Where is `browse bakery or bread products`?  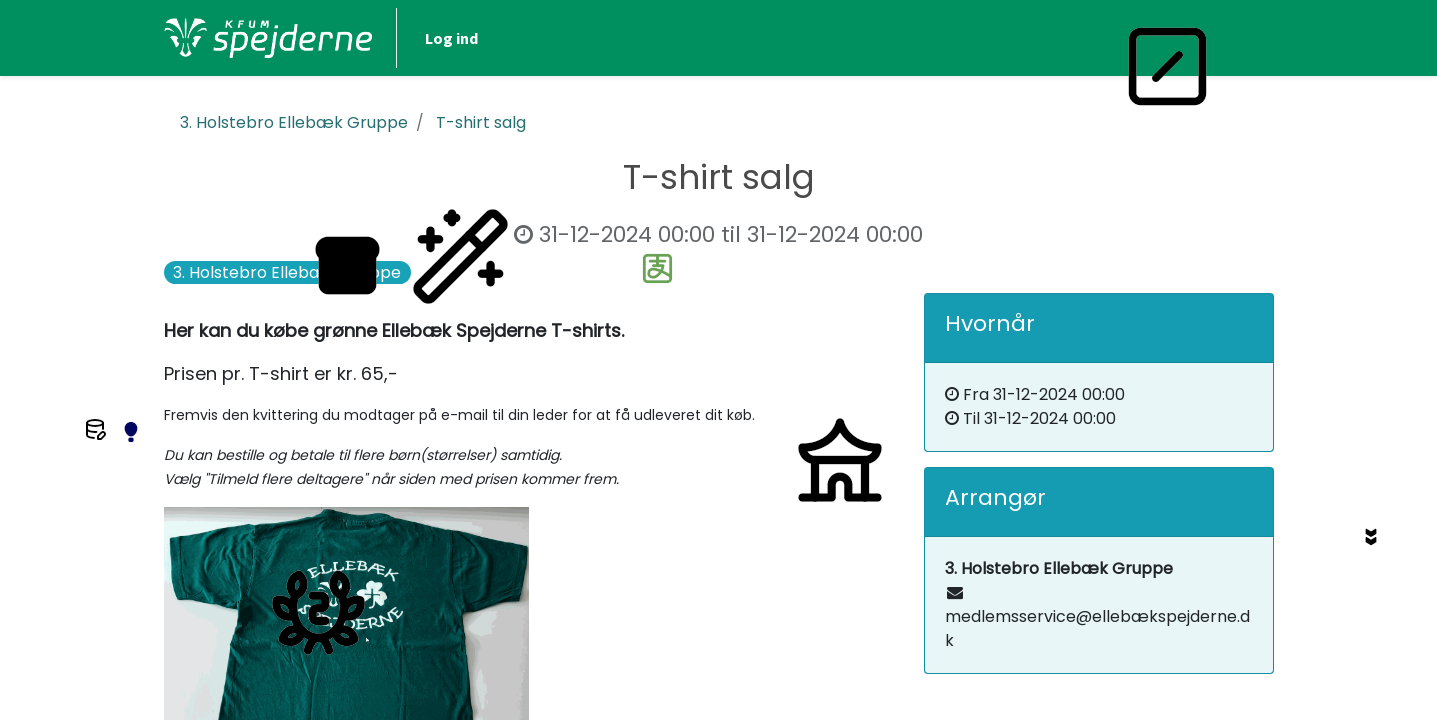
browse bakery or bread products is located at coordinates (347, 265).